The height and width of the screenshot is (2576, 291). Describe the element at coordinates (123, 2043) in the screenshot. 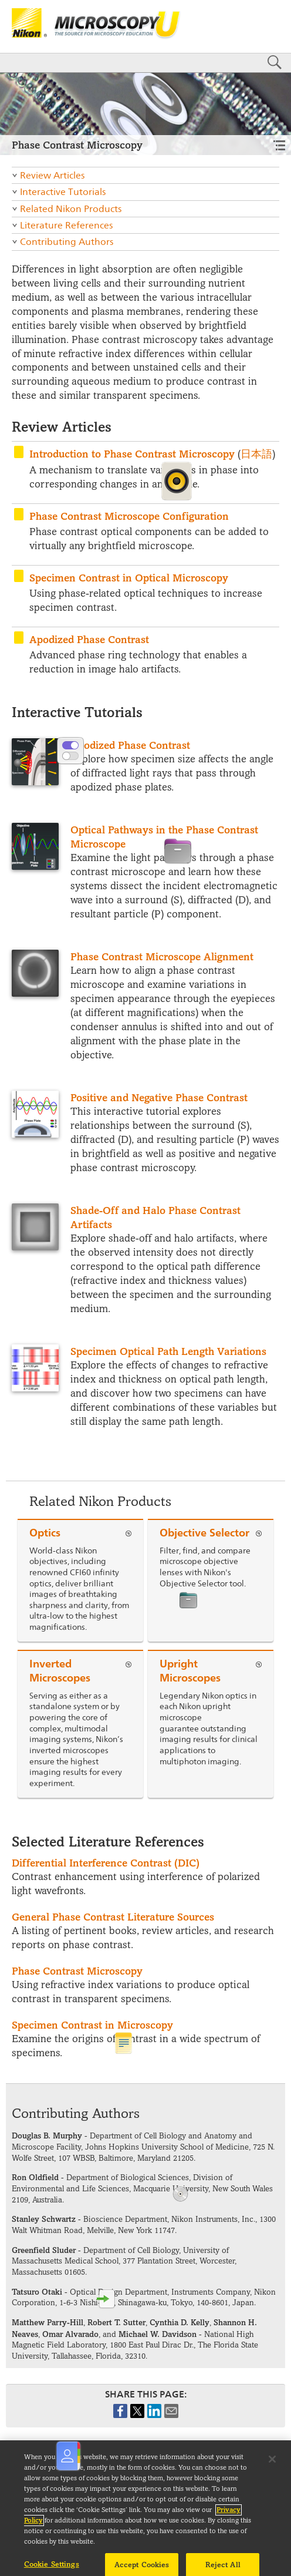

I see `open the notes app` at that location.